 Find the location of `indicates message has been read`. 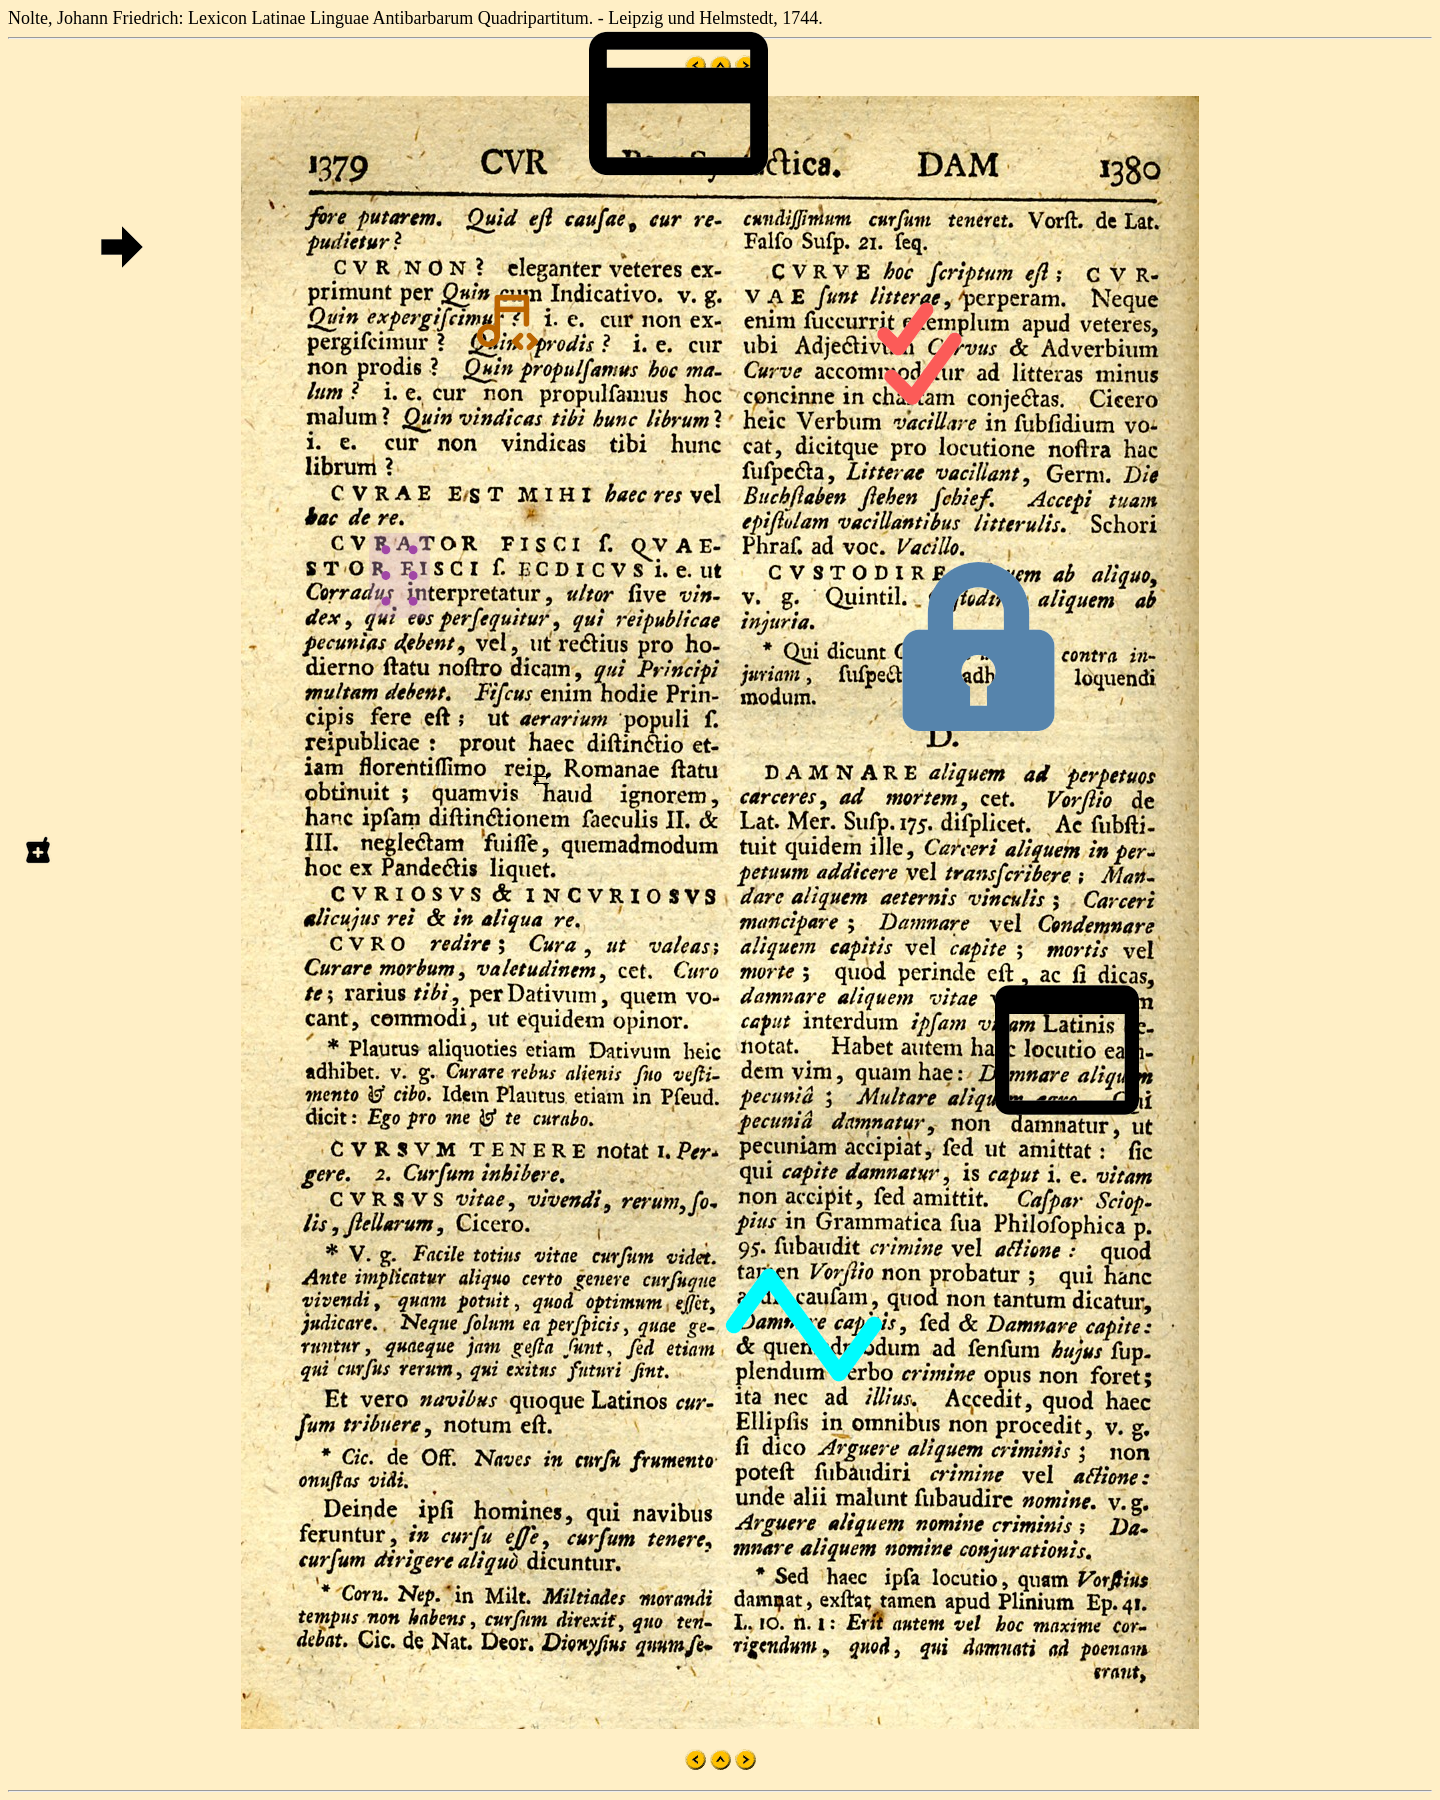

indicates message has been read is located at coordinates (919, 355).